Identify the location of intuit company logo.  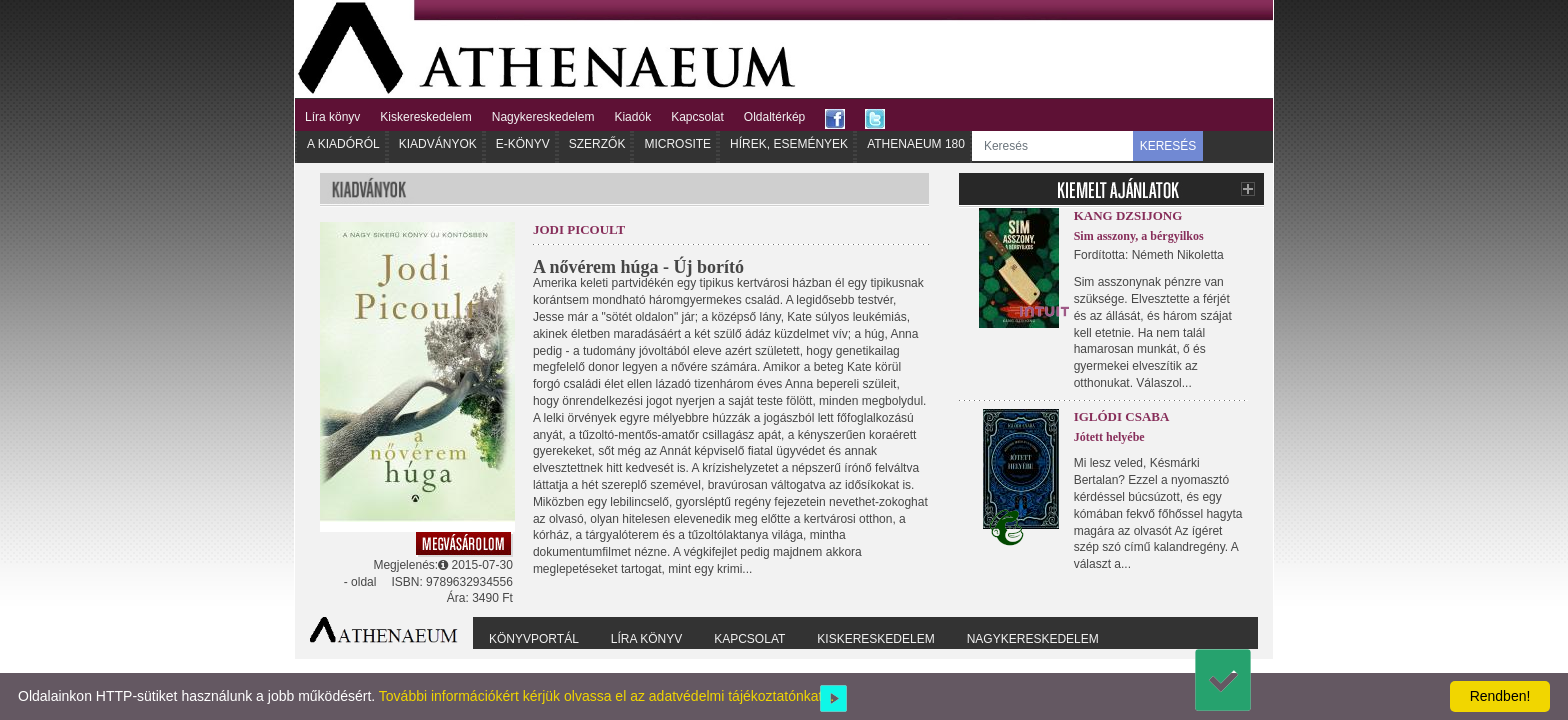
(1044, 311).